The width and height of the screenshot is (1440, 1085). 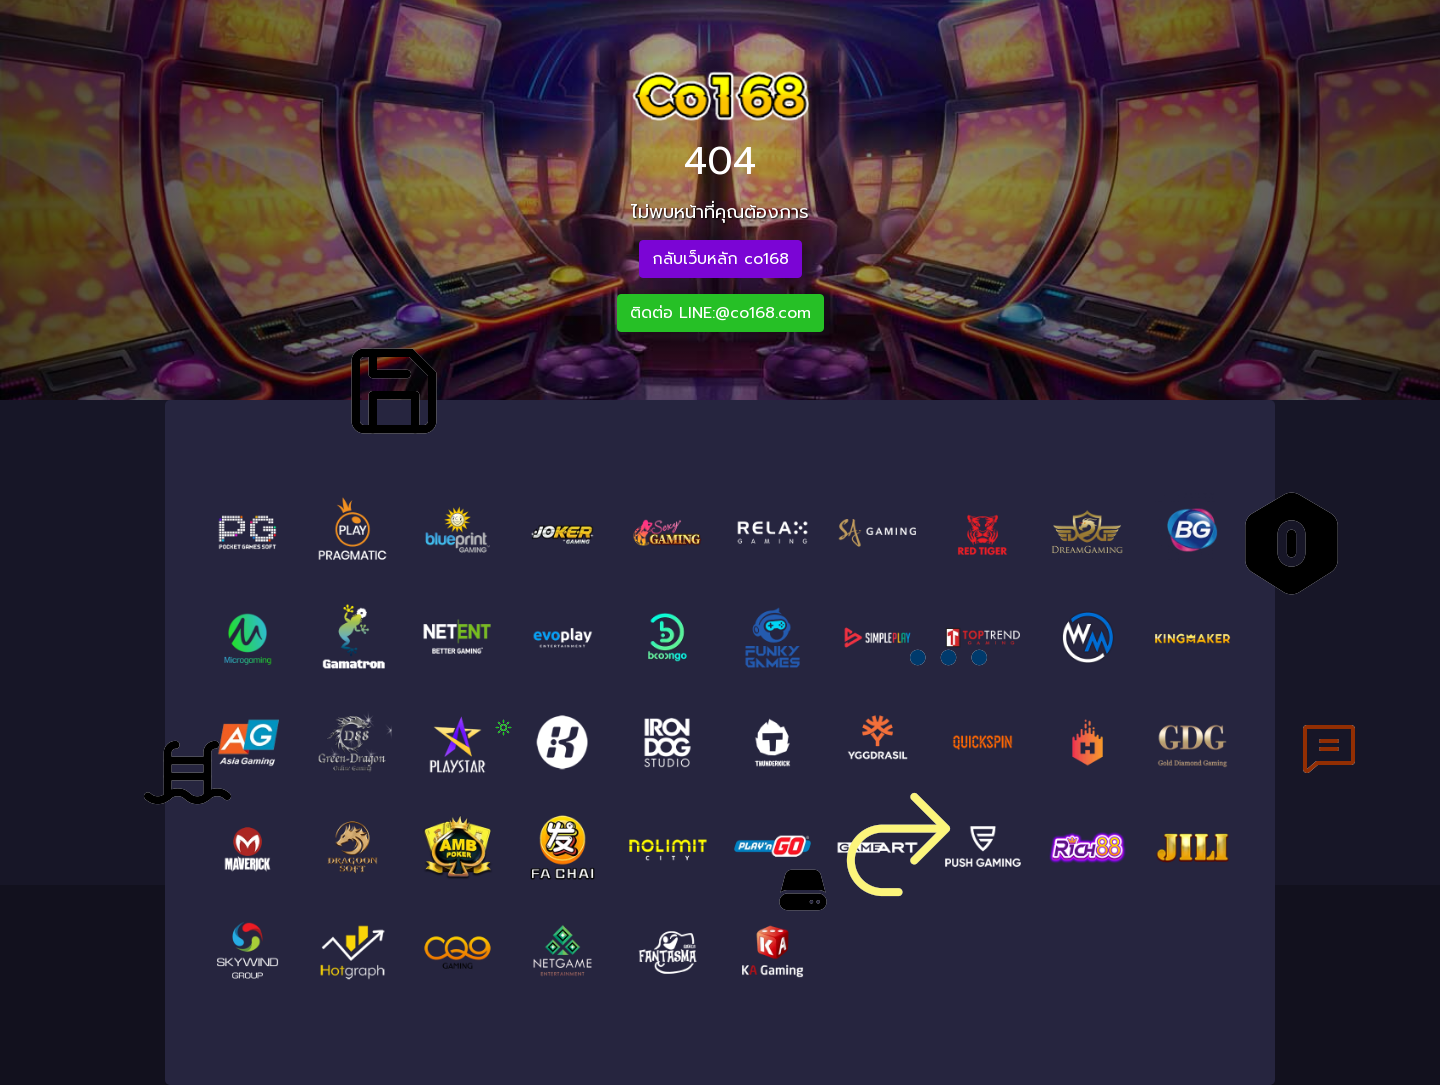 What do you see at coordinates (503, 727) in the screenshot?
I see `switch to light mode` at bounding box center [503, 727].